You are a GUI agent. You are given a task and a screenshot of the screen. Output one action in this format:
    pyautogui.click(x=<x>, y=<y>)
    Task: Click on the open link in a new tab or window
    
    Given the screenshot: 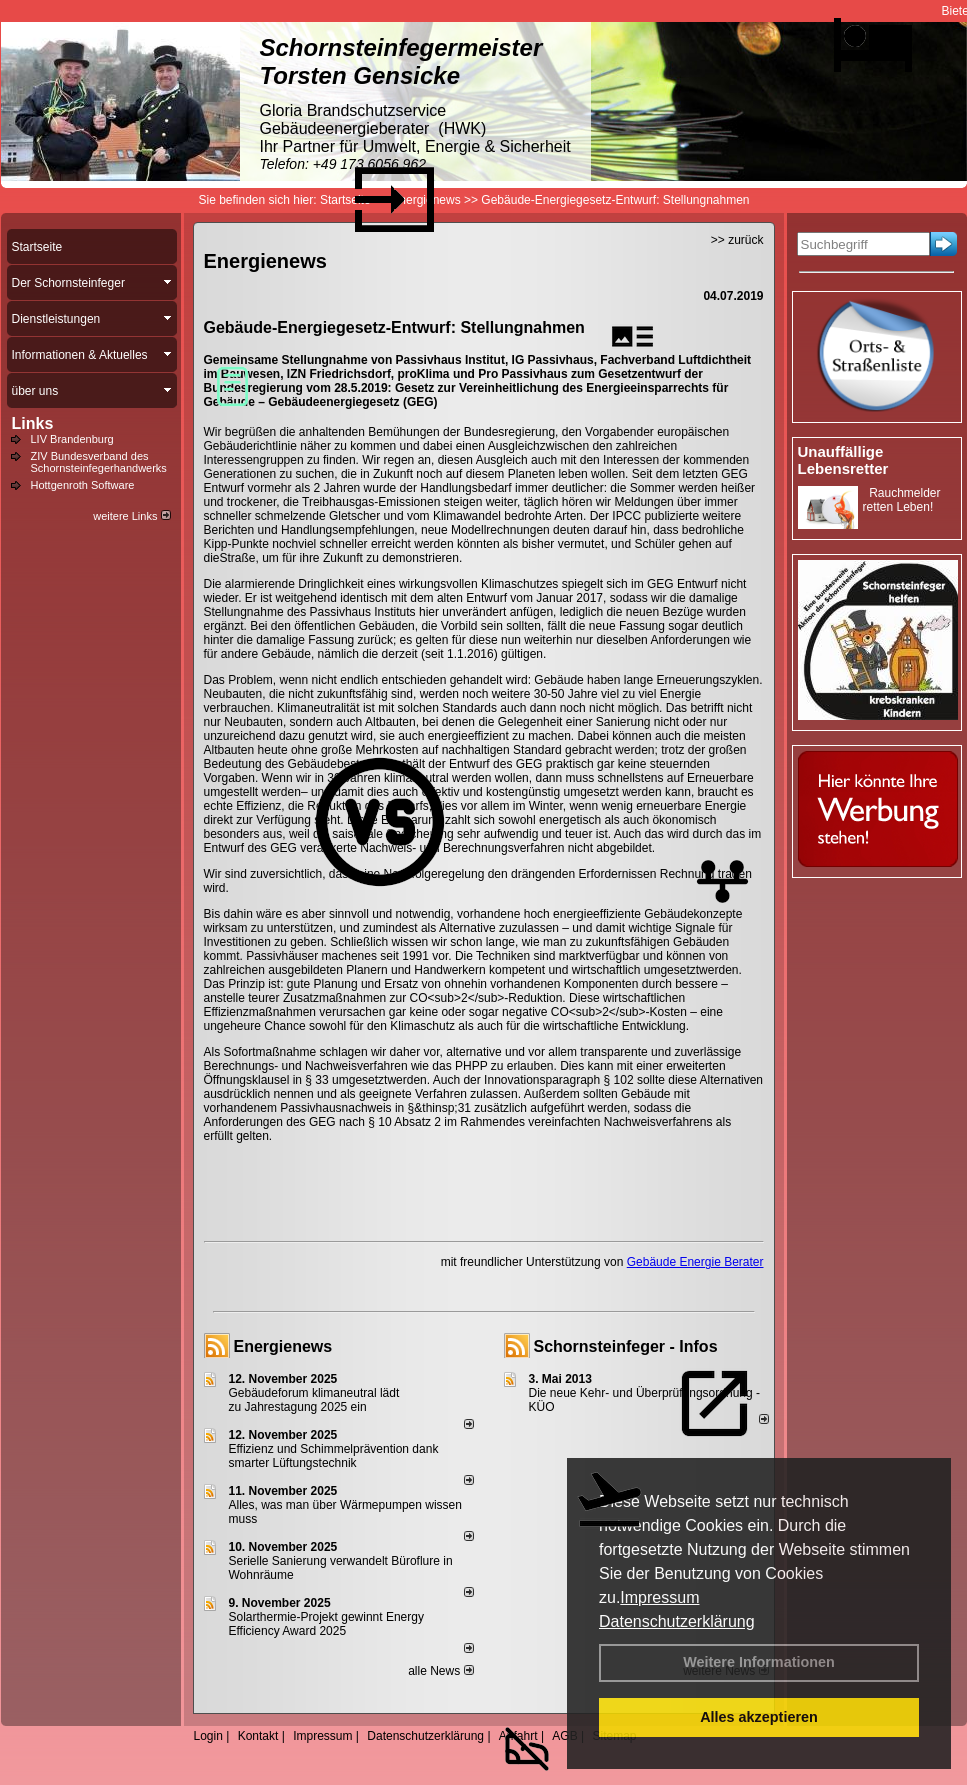 What is the action you would take?
    pyautogui.click(x=714, y=1403)
    